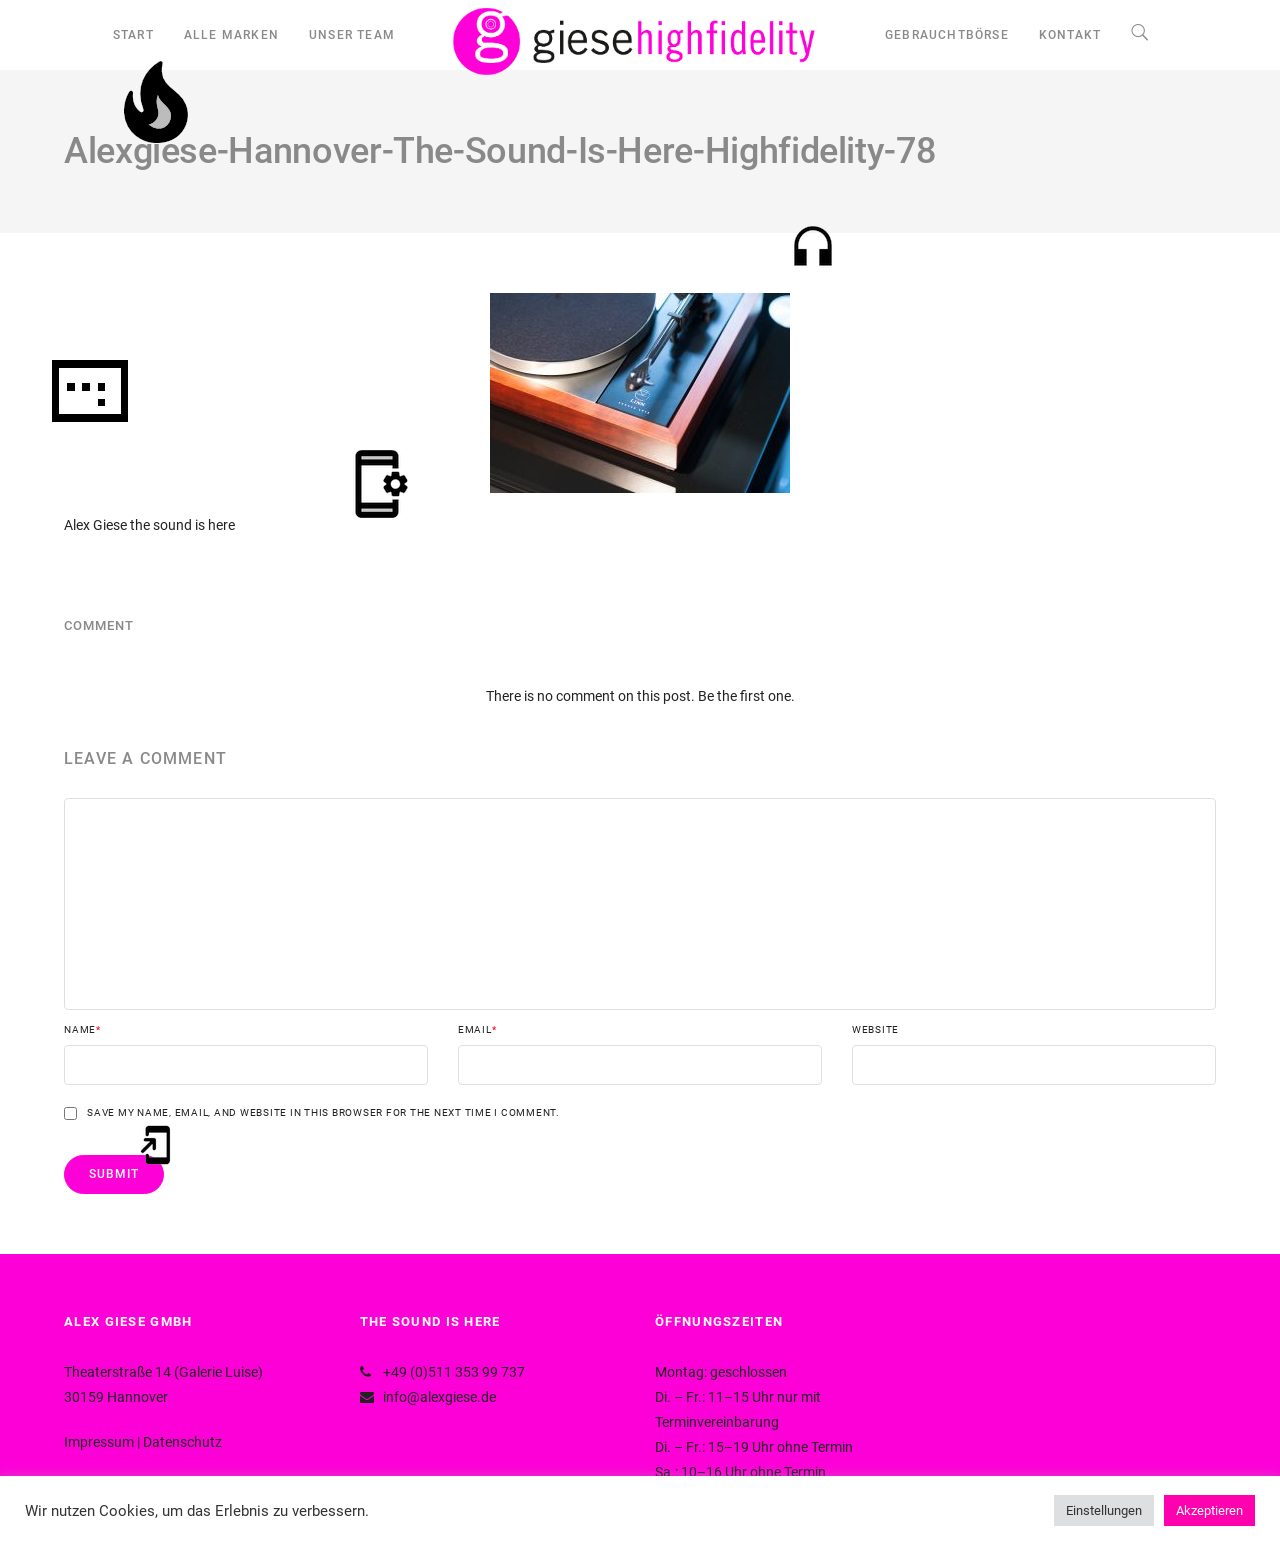 Image resolution: width=1280 pixels, height=1545 pixels. What do you see at coordinates (90, 391) in the screenshot?
I see `adjust image aspect ratio settings` at bounding box center [90, 391].